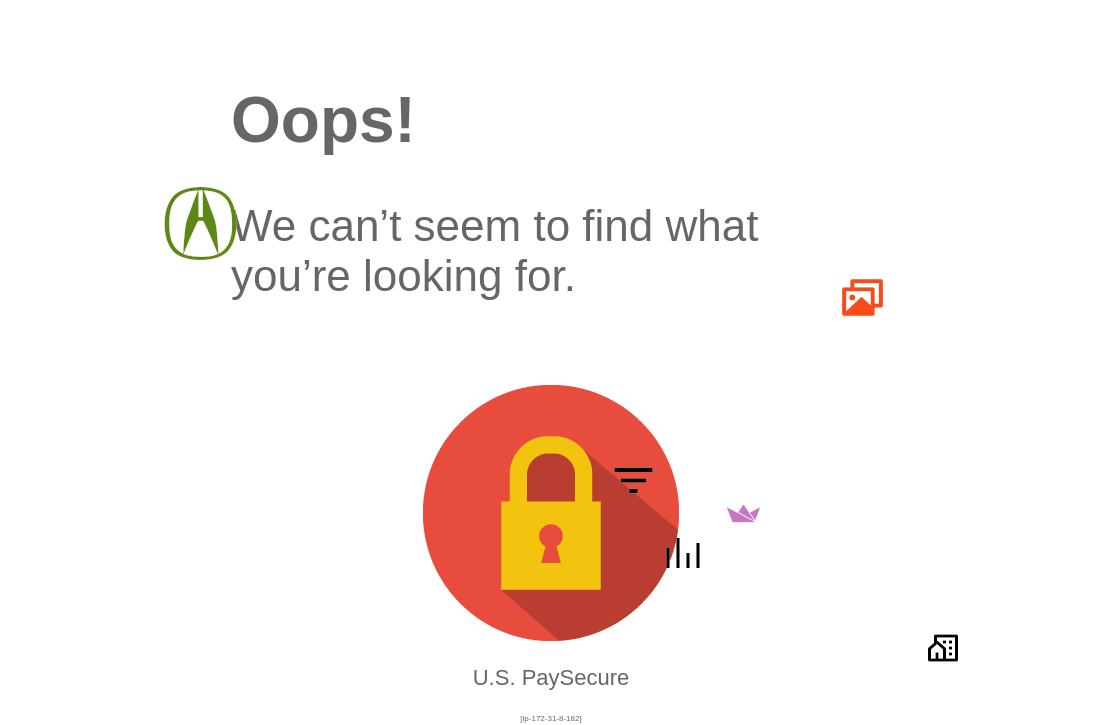 This screenshot has height=725, width=1102. What do you see at coordinates (200, 223) in the screenshot?
I see `Acura brand logo` at bounding box center [200, 223].